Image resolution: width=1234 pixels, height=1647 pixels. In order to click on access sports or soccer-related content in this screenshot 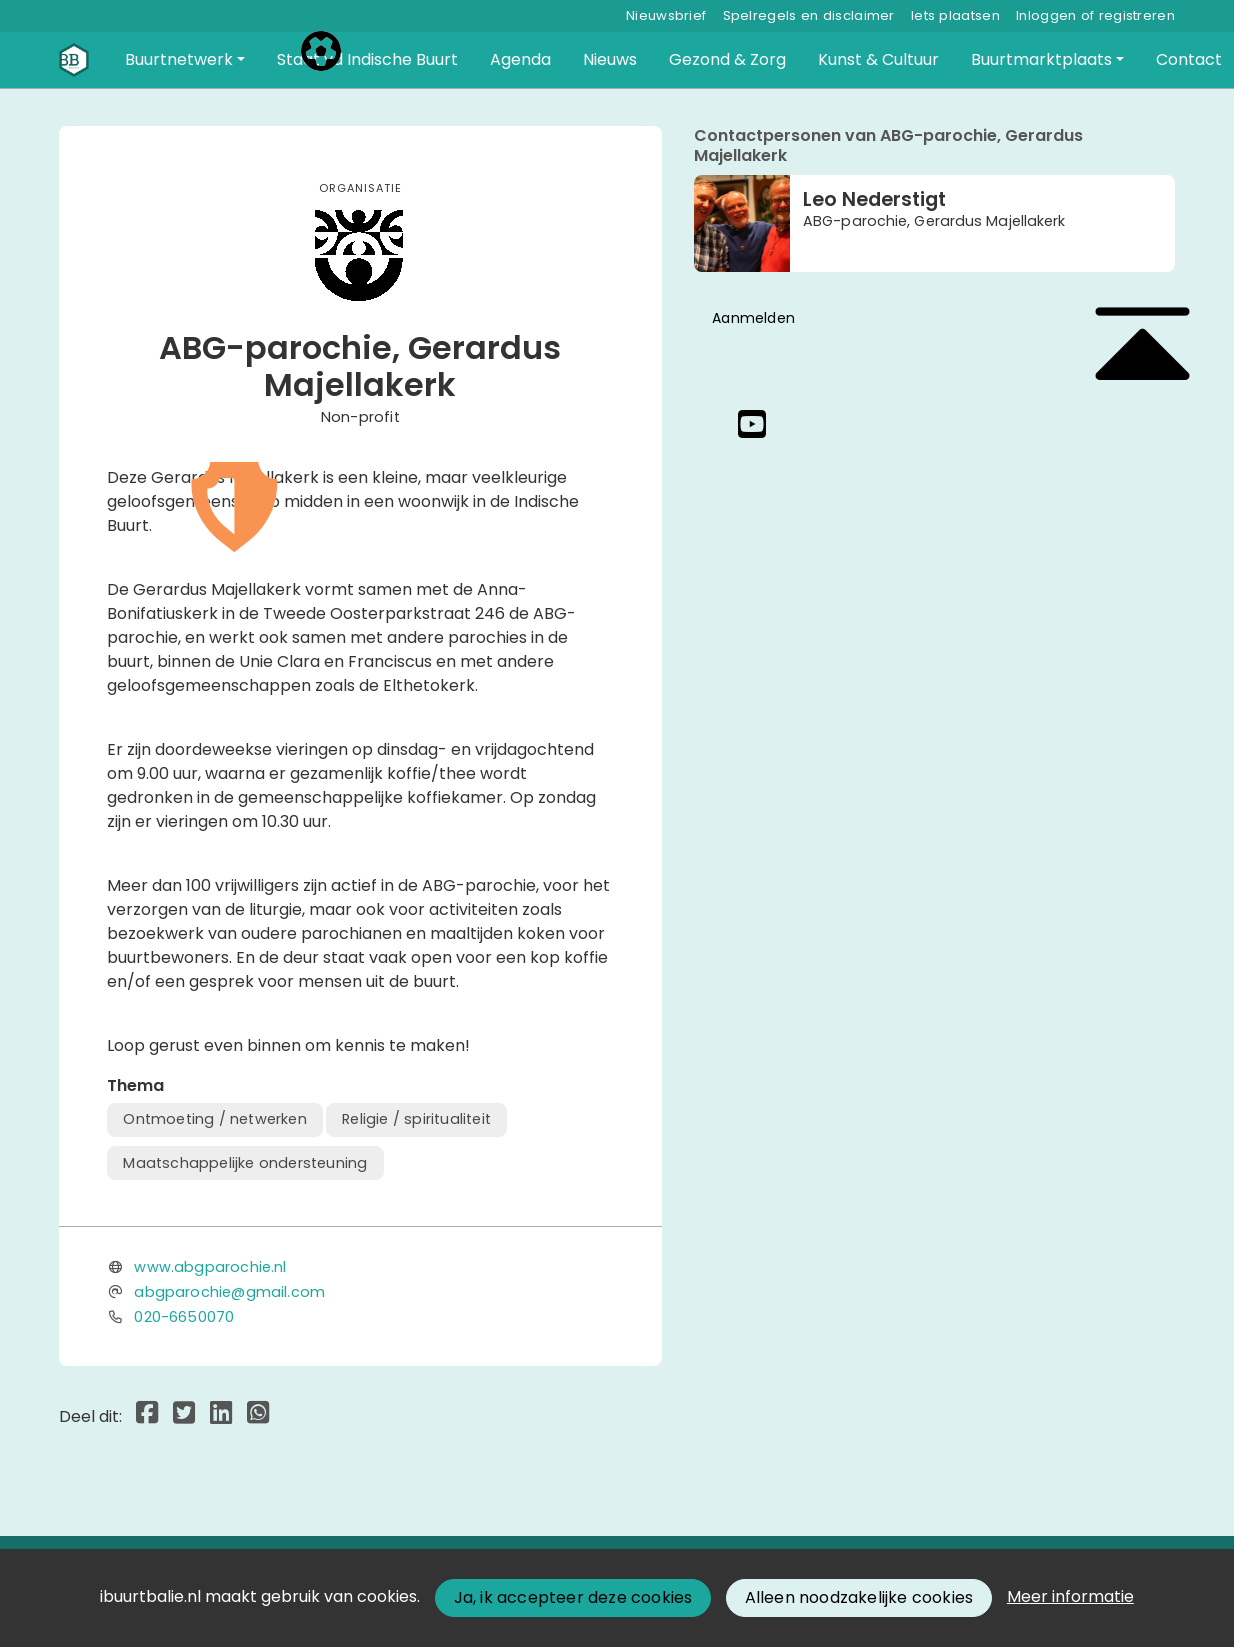, I will do `click(321, 51)`.